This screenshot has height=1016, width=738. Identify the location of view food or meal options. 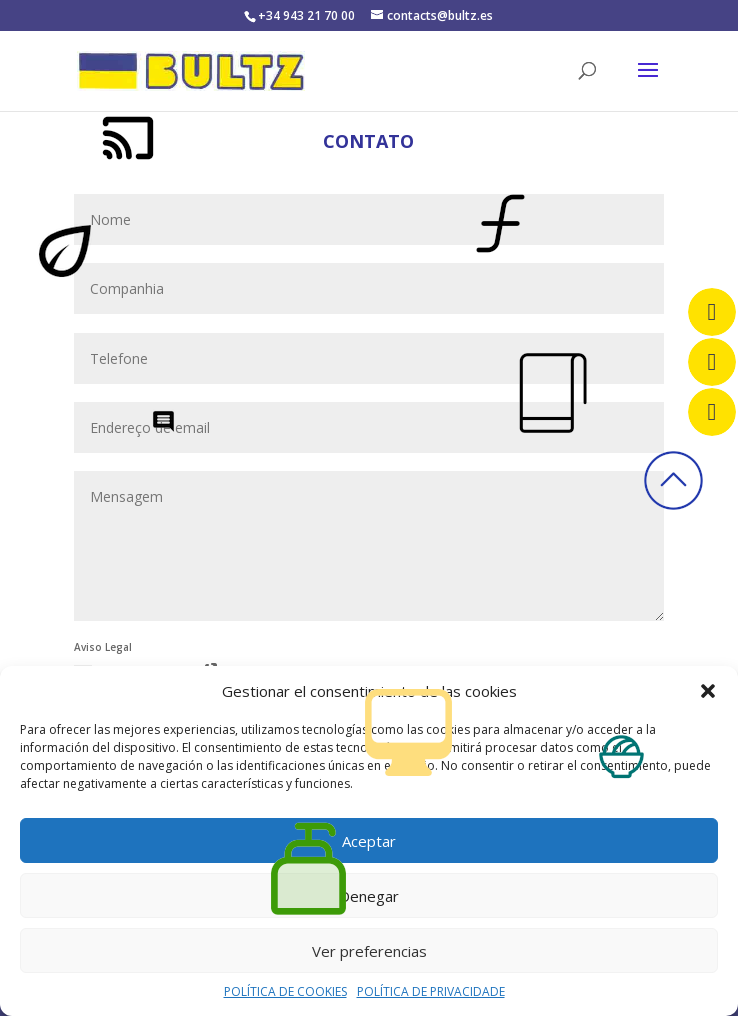
(621, 757).